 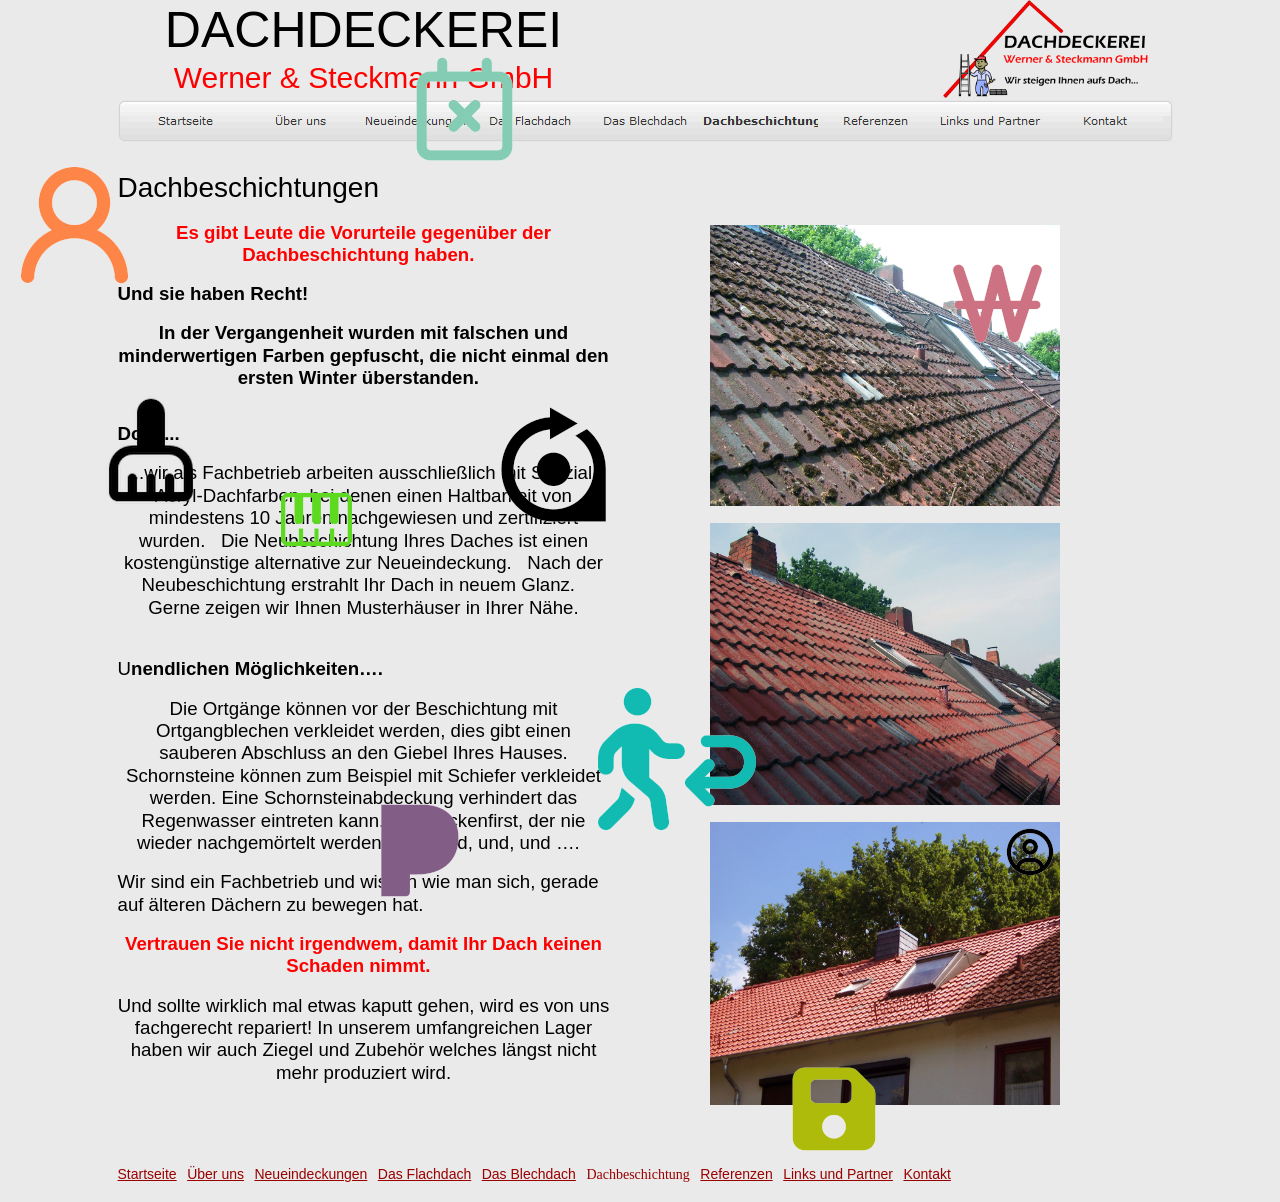 What do you see at coordinates (151, 450) in the screenshot?
I see `access cleaning or housekeeping services` at bounding box center [151, 450].